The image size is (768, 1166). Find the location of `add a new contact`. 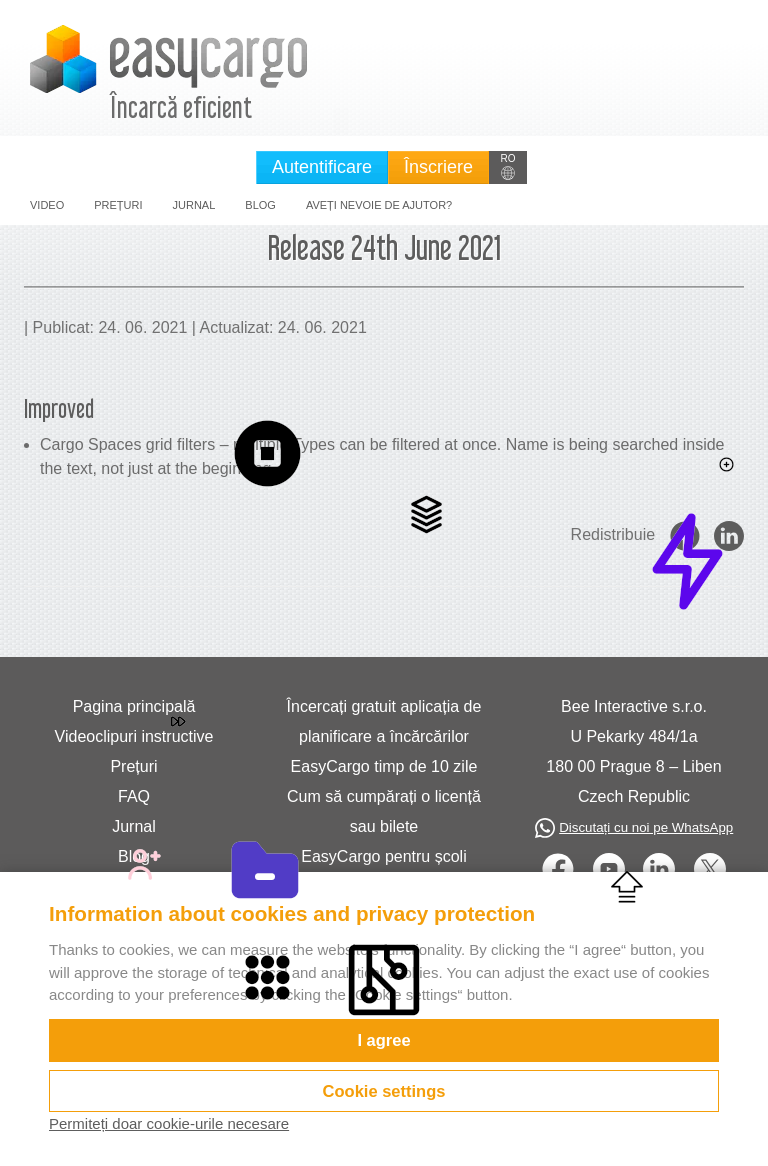

add a new contact is located at coordinates (143, 864).